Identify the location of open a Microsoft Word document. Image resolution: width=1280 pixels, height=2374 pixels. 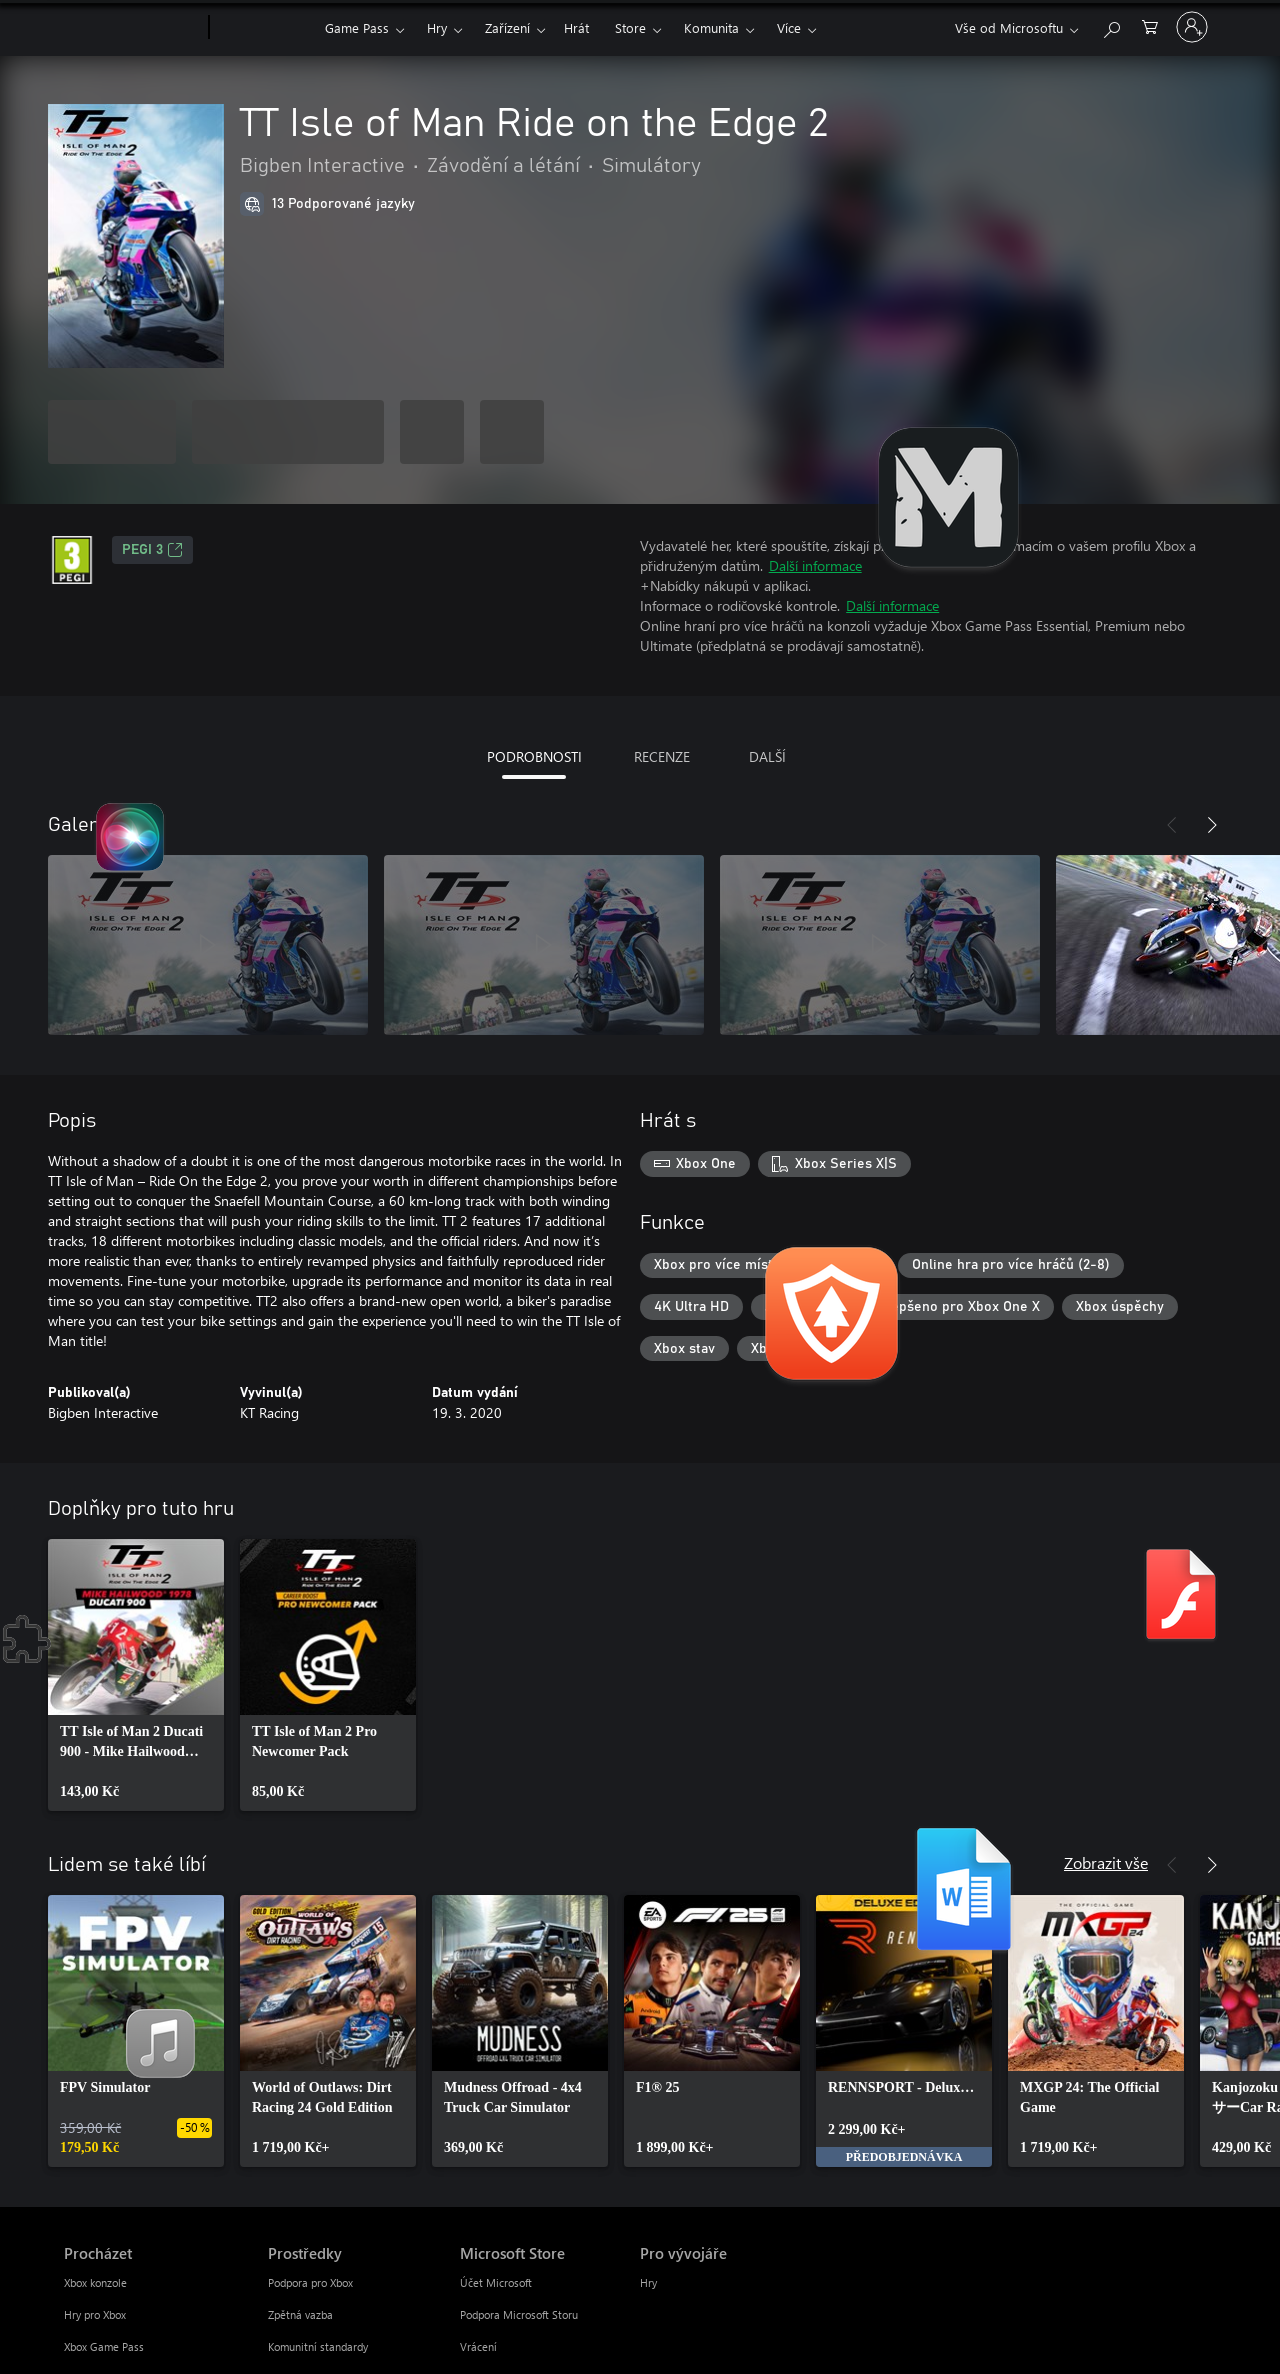
(964, 1889).